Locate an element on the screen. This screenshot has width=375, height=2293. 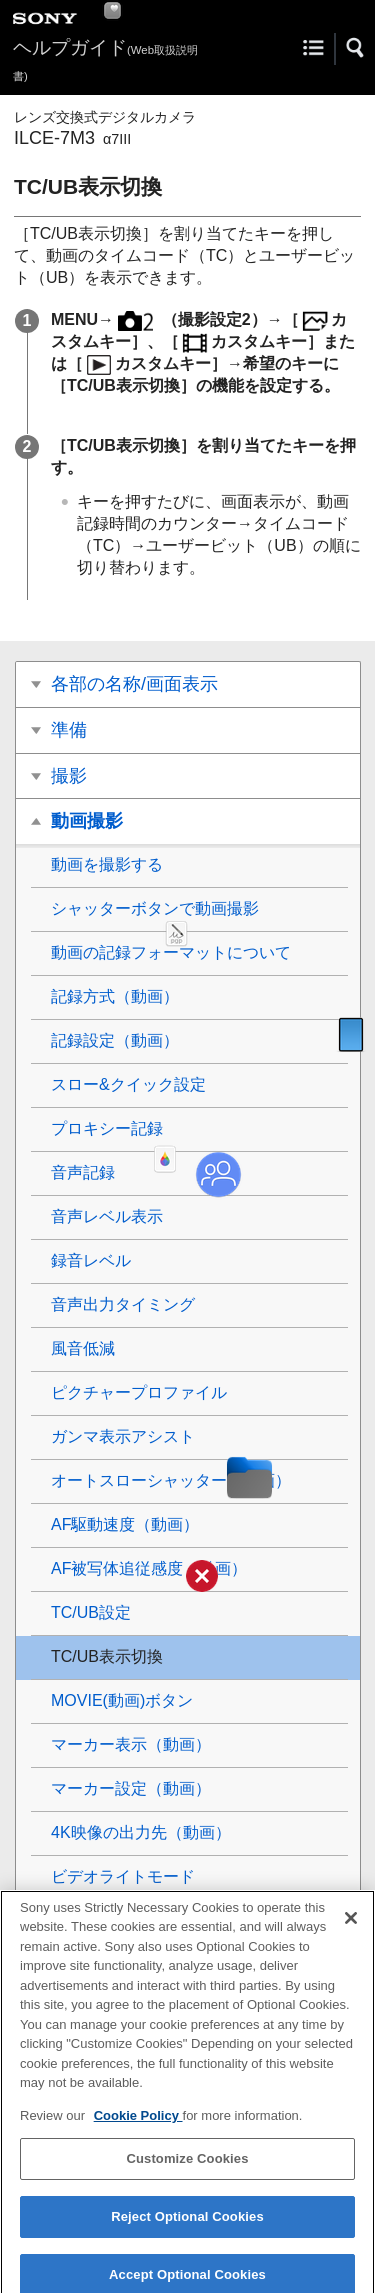
open folder containing files is located at coordinates (249, 1477).